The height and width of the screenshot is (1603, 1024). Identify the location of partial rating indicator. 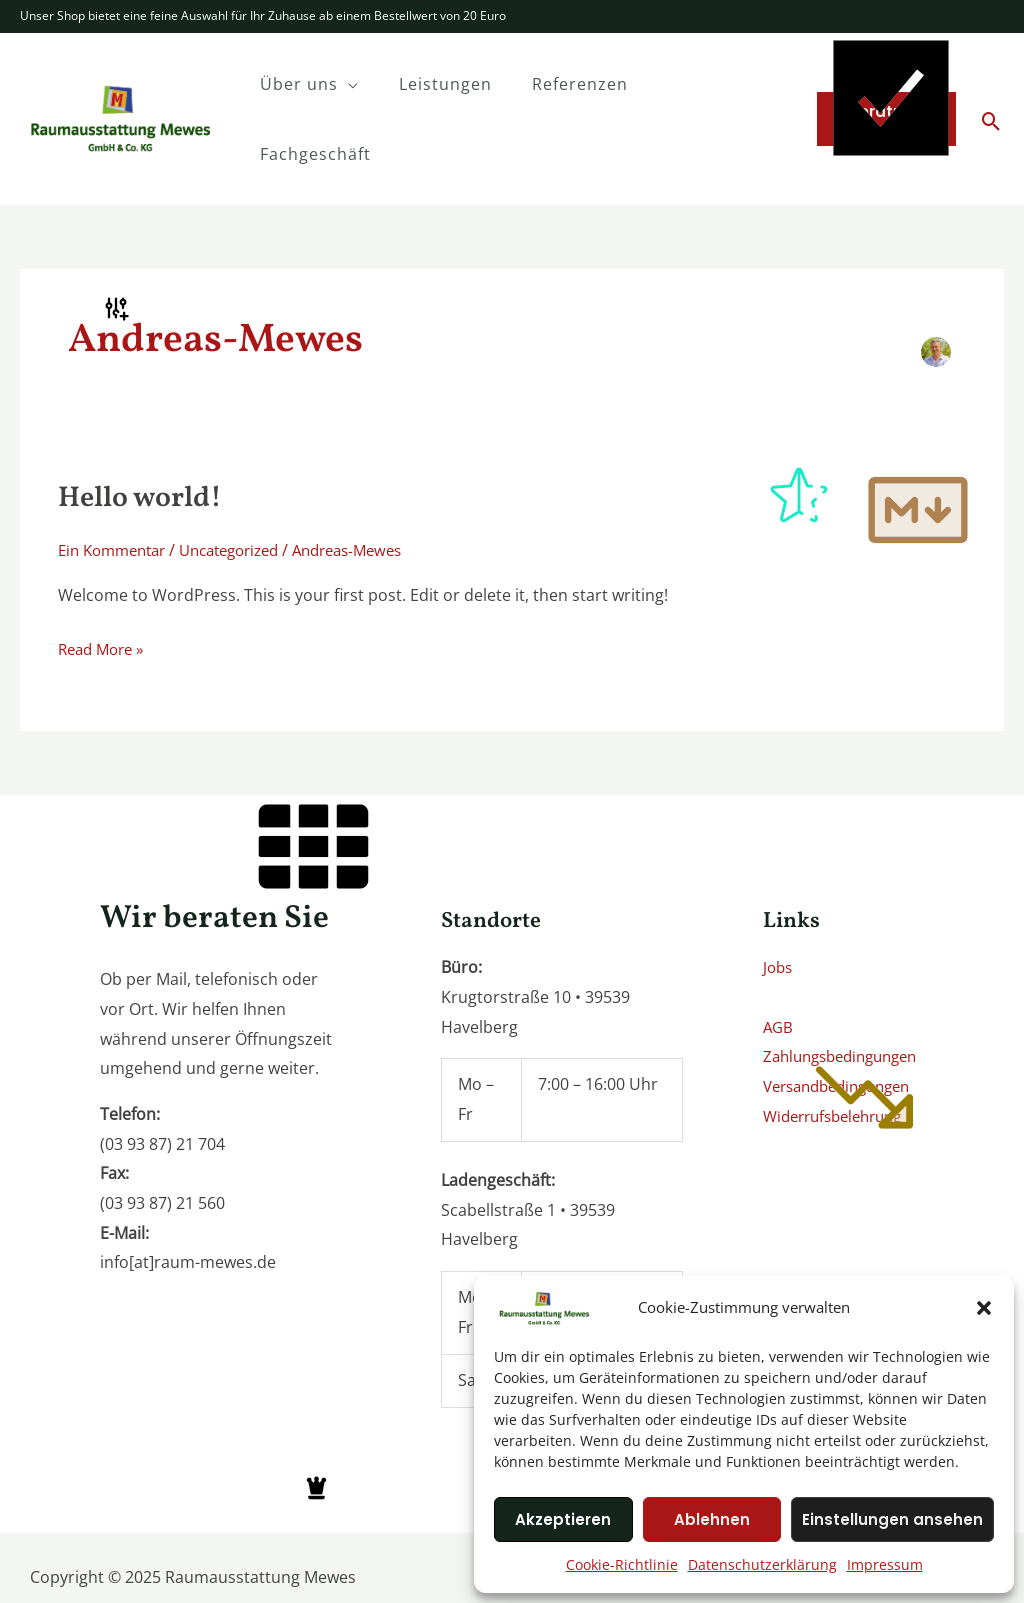
(799, 496).